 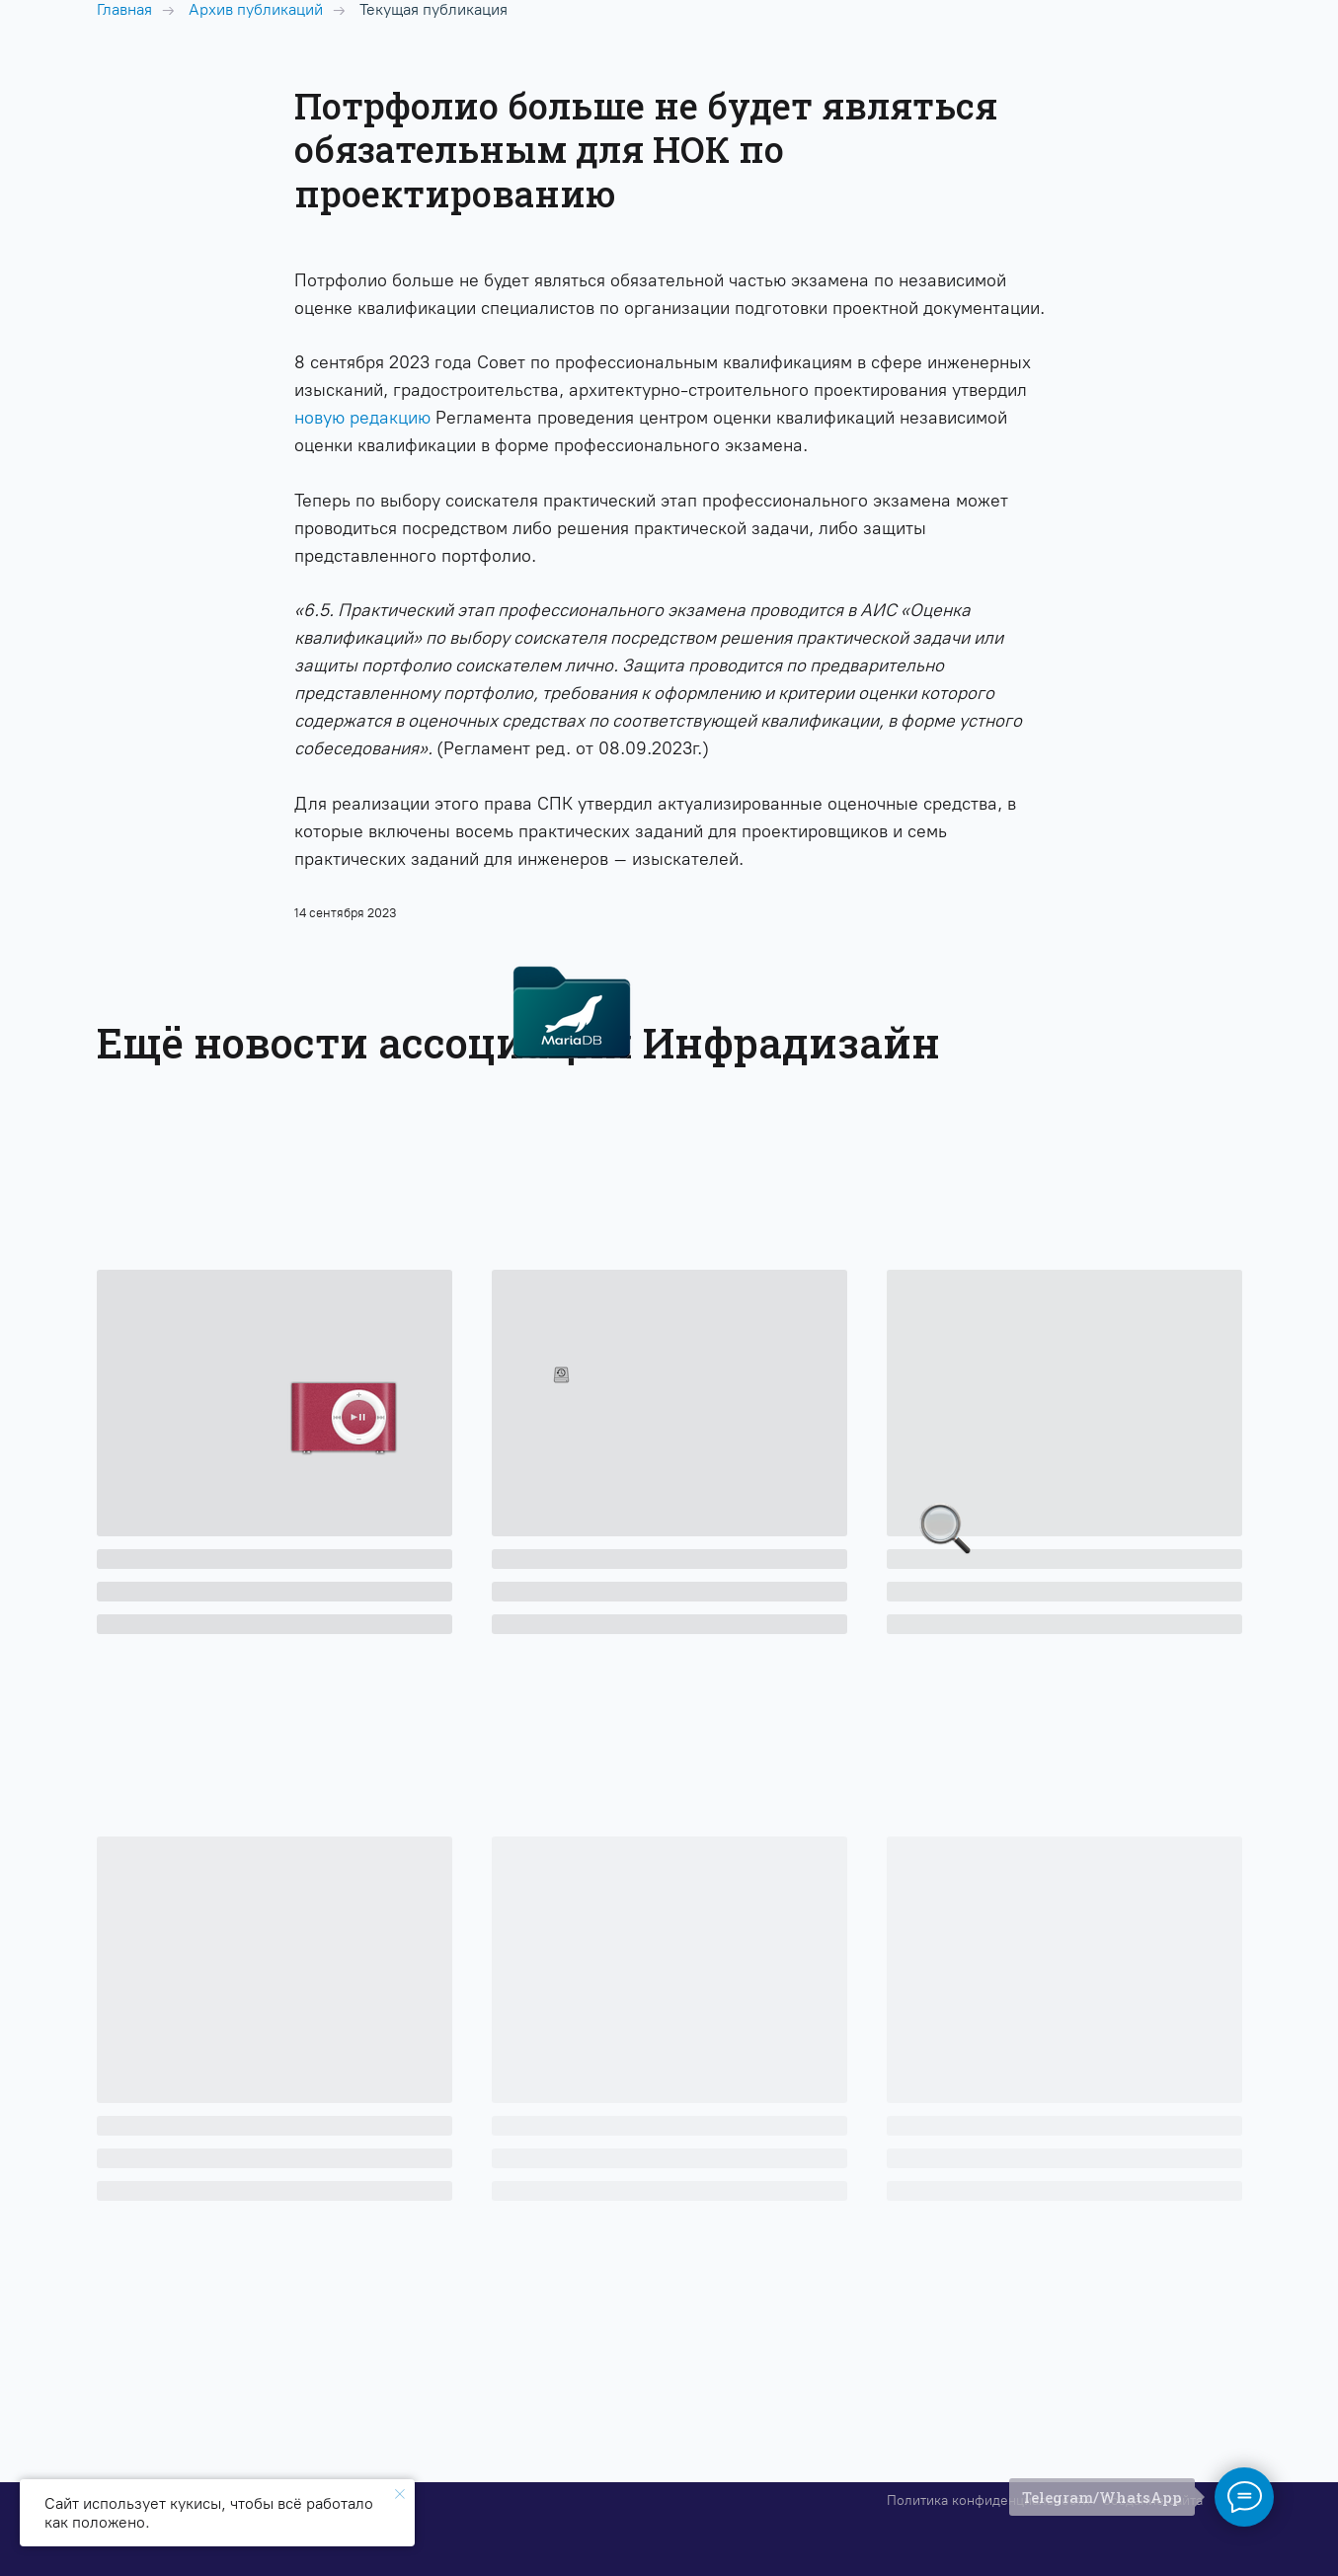 I want to click on indicates a connected iPod shuffle device, so click(x=344, y=1398).